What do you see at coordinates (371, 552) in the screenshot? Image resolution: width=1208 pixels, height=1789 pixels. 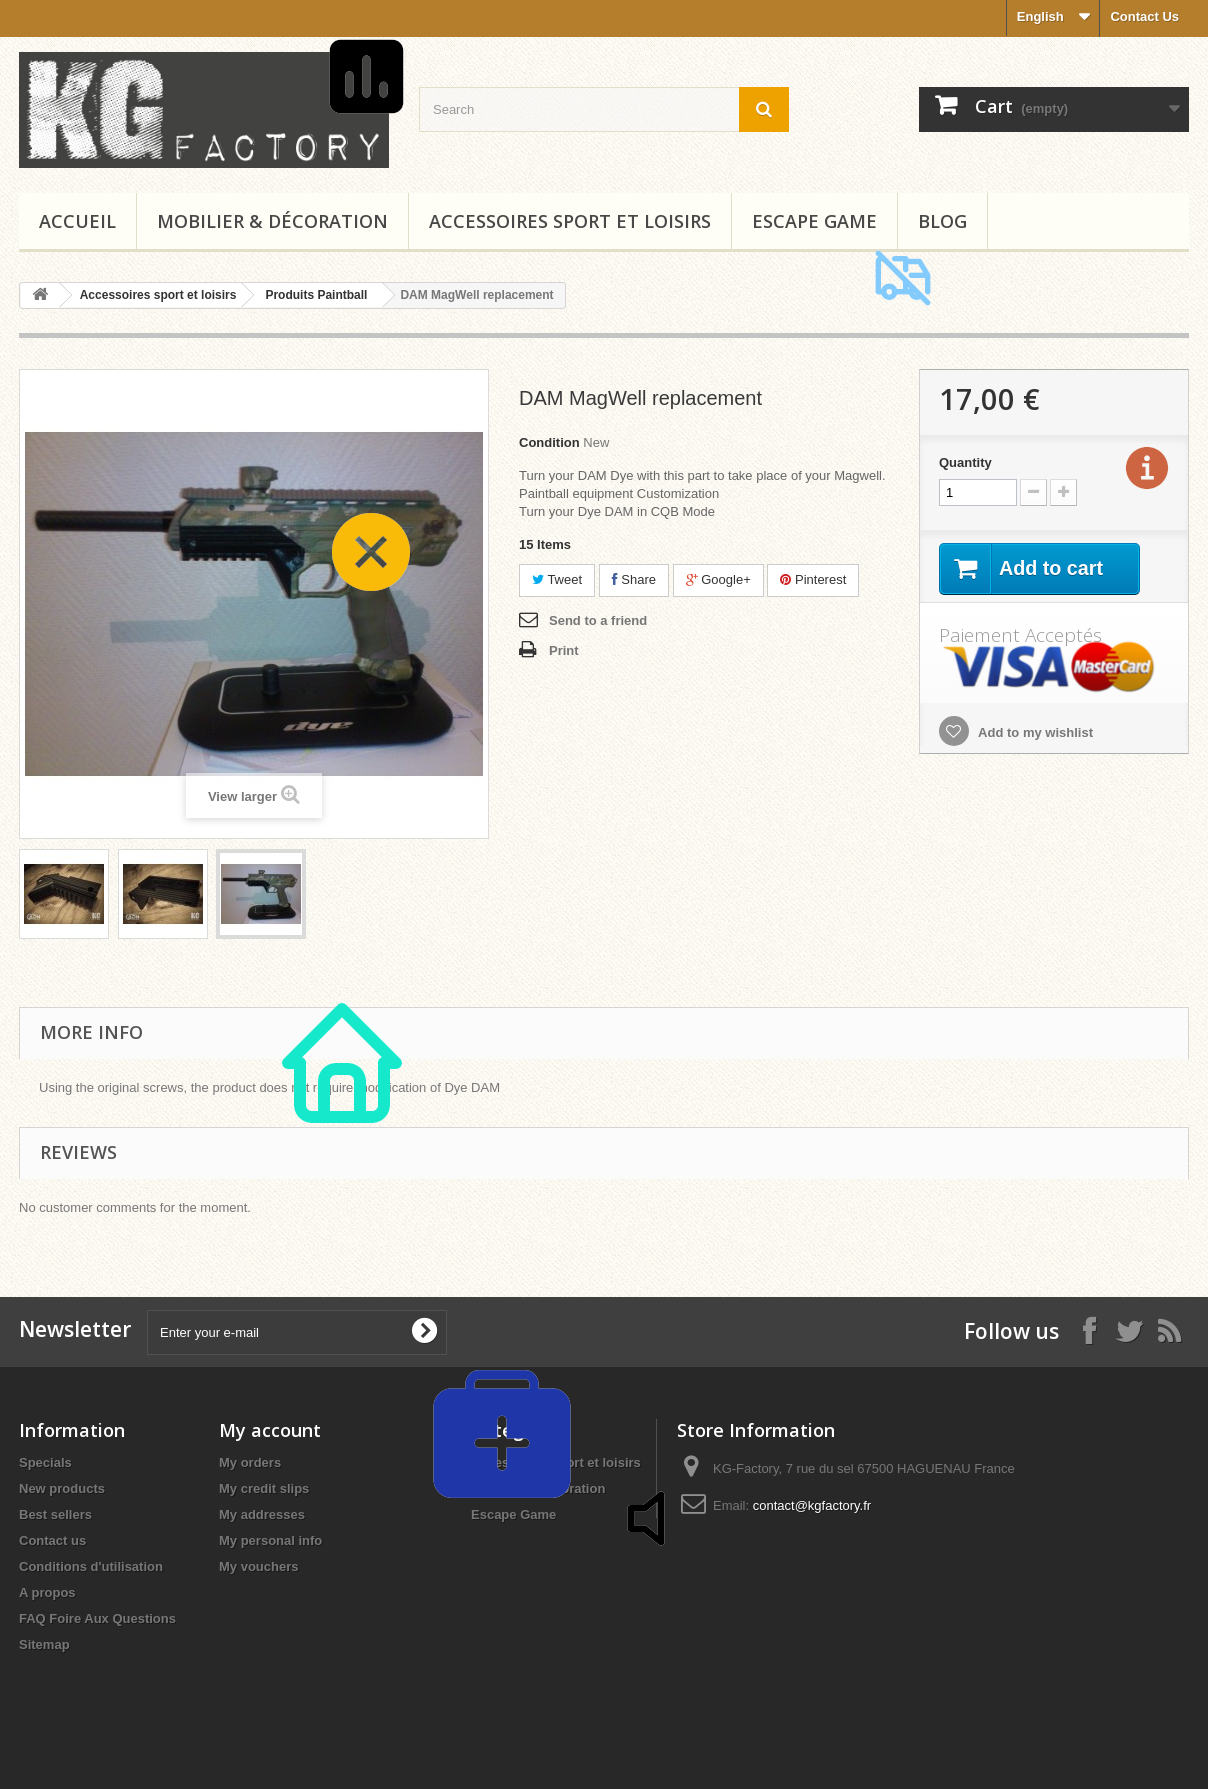 I see `close or dismiss a dialog` at bounding box center [371, 552].